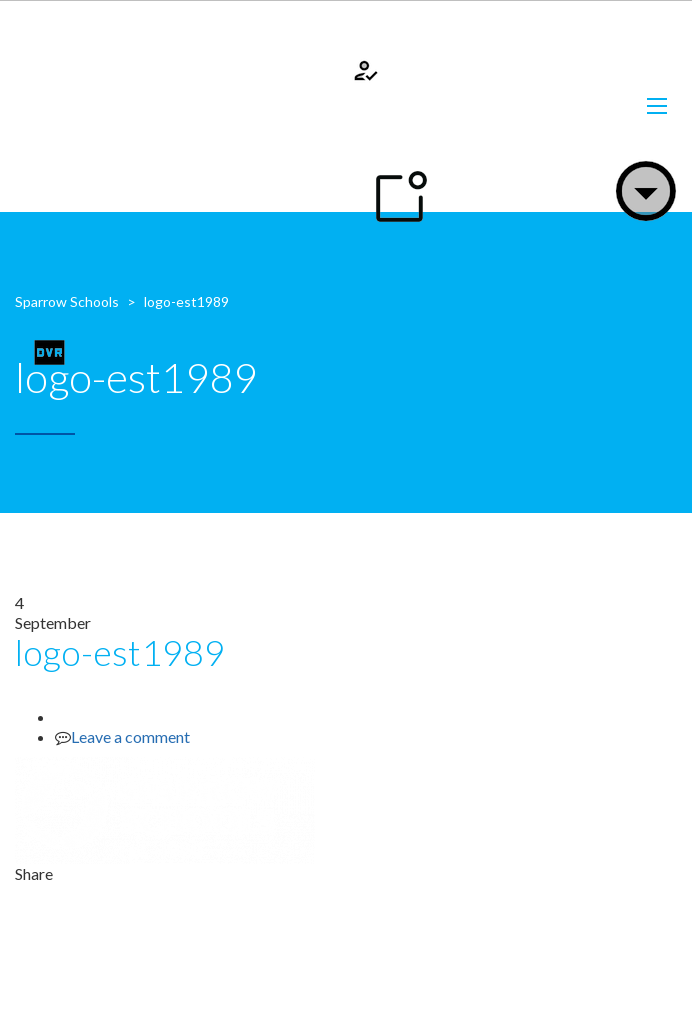 The width and height of the screenshot is (692, 1033). I want to click on expand dropdown menu or options, so click(646, 191).